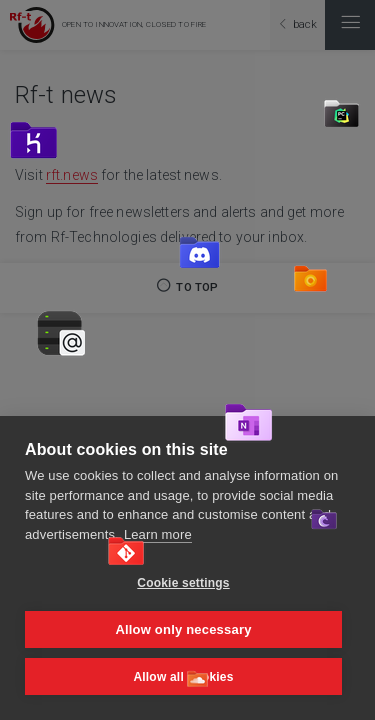  Describe the element at coordinates (126, 552) in the screenshot. I see `open git repository folder` at that location.